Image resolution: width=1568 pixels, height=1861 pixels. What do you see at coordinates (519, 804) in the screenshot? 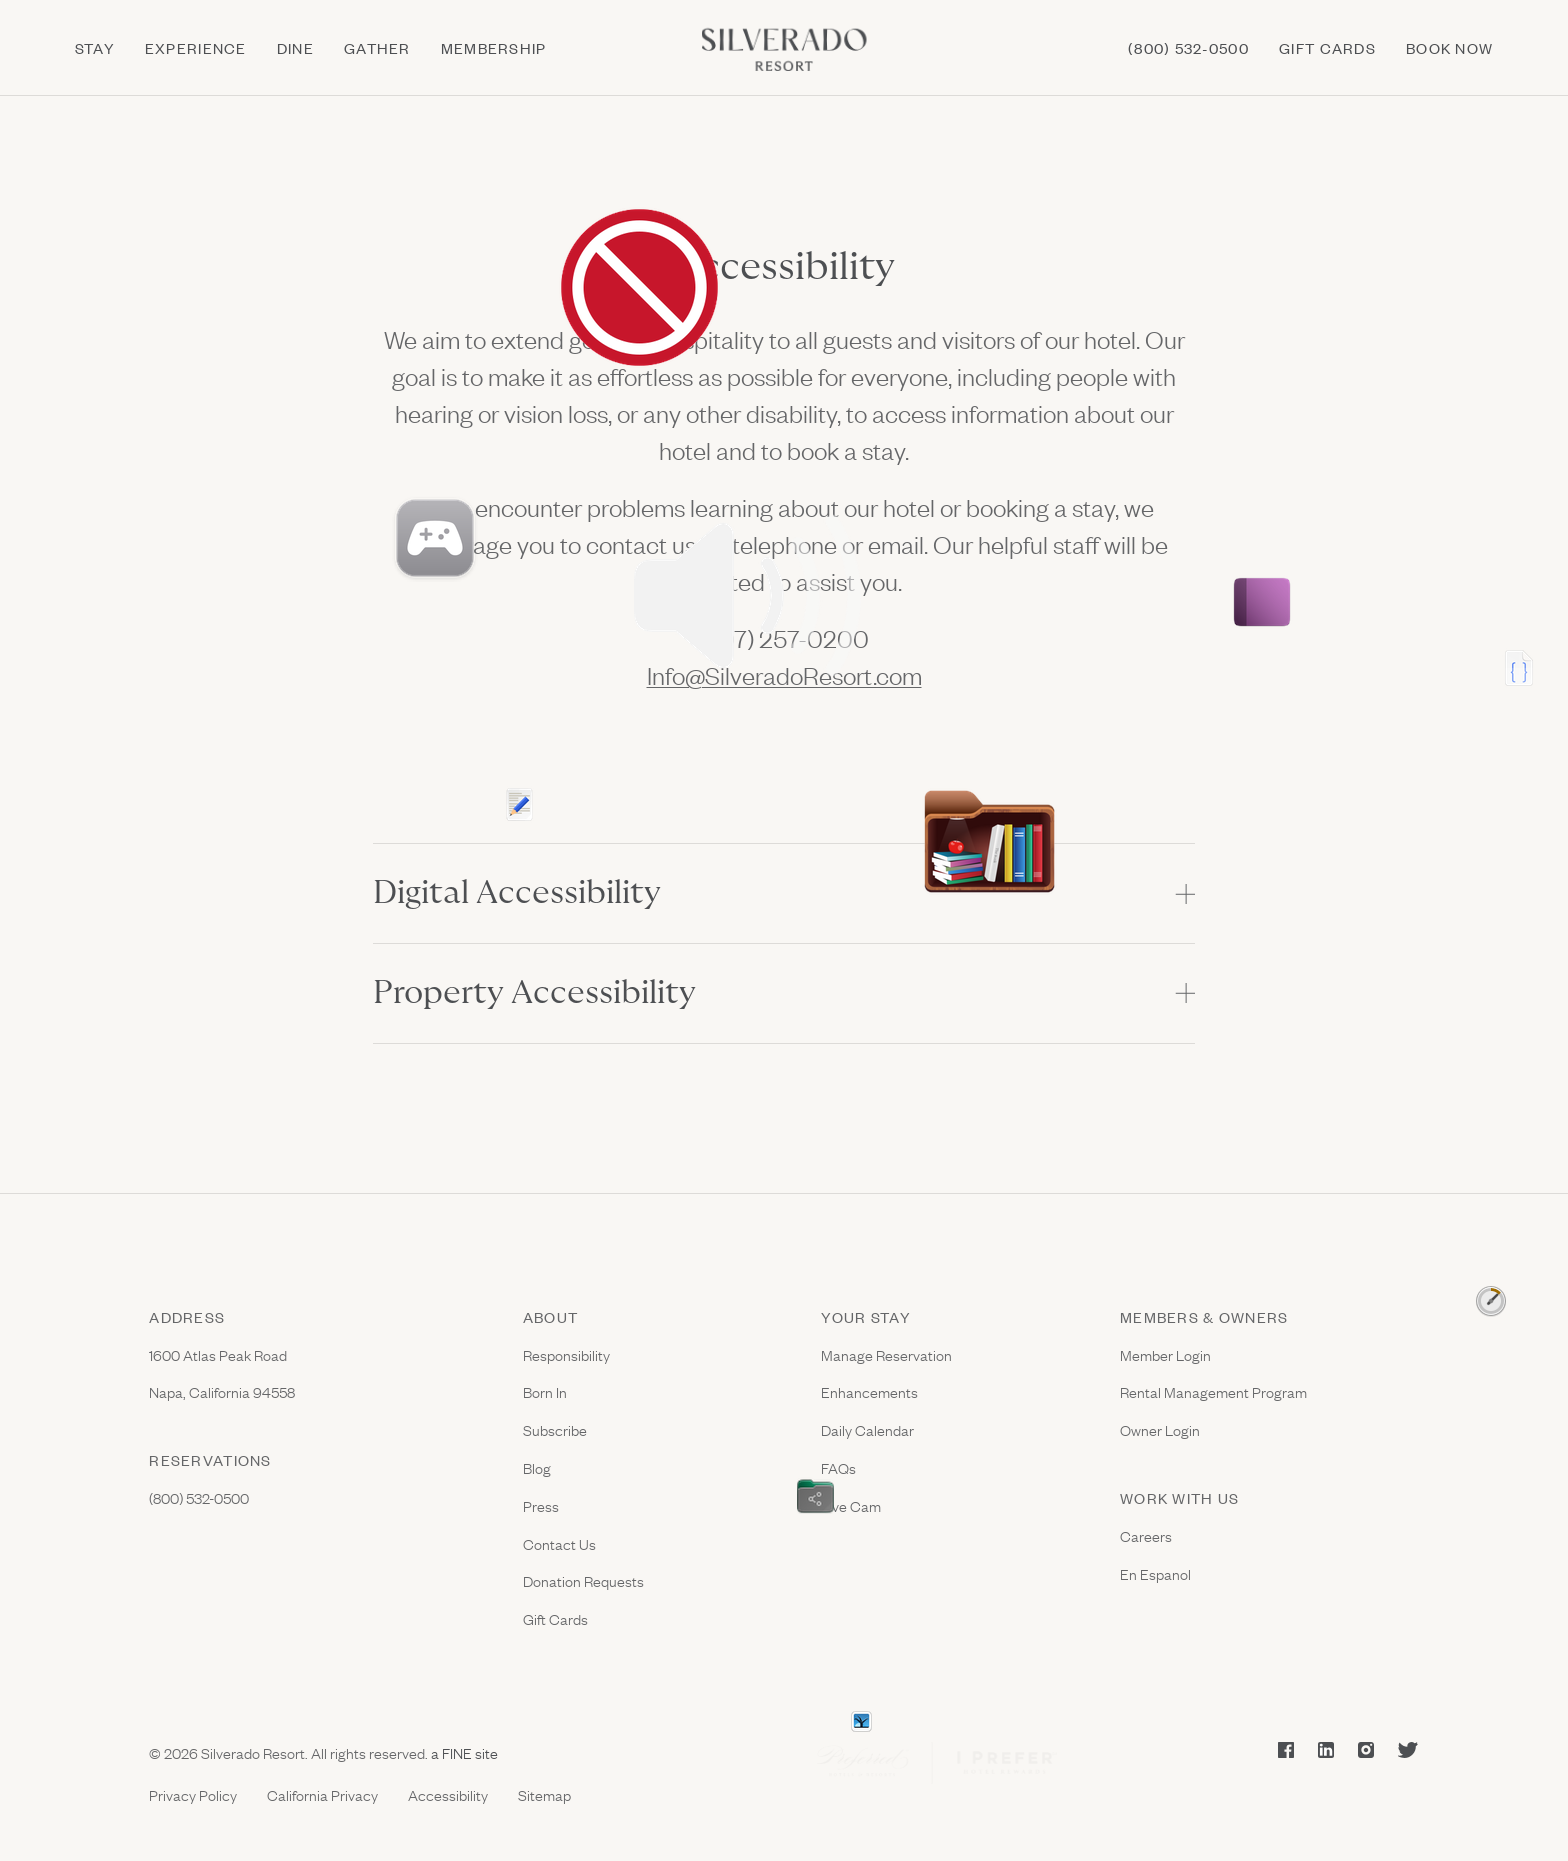
I see `open the text editor application` at bounding box center [519, 804].